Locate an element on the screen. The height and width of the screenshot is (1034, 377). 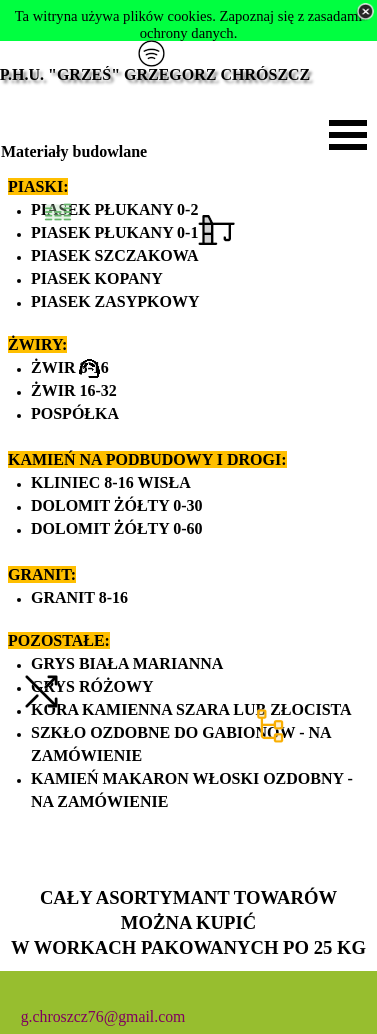
adjust audio equalizer settings is located at coordinates (58, 212).